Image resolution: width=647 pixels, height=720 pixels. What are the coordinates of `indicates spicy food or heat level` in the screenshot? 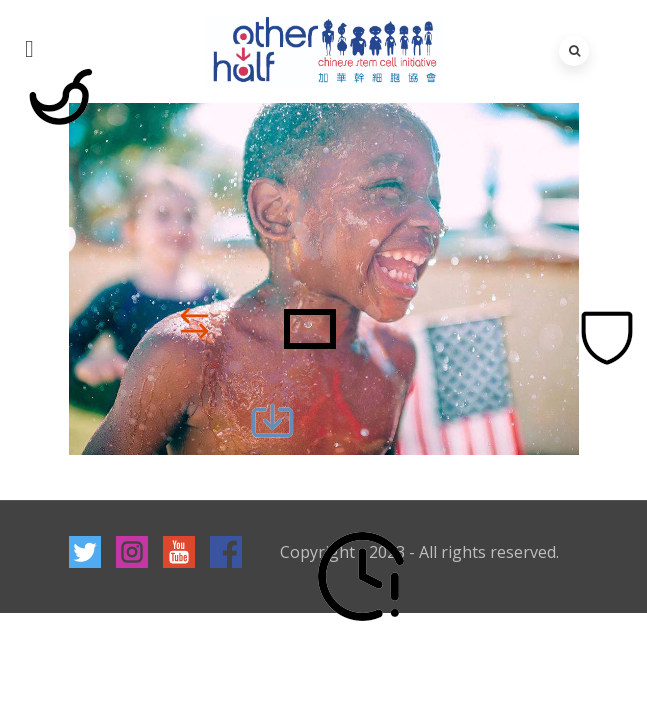 It's located at (62, 98).